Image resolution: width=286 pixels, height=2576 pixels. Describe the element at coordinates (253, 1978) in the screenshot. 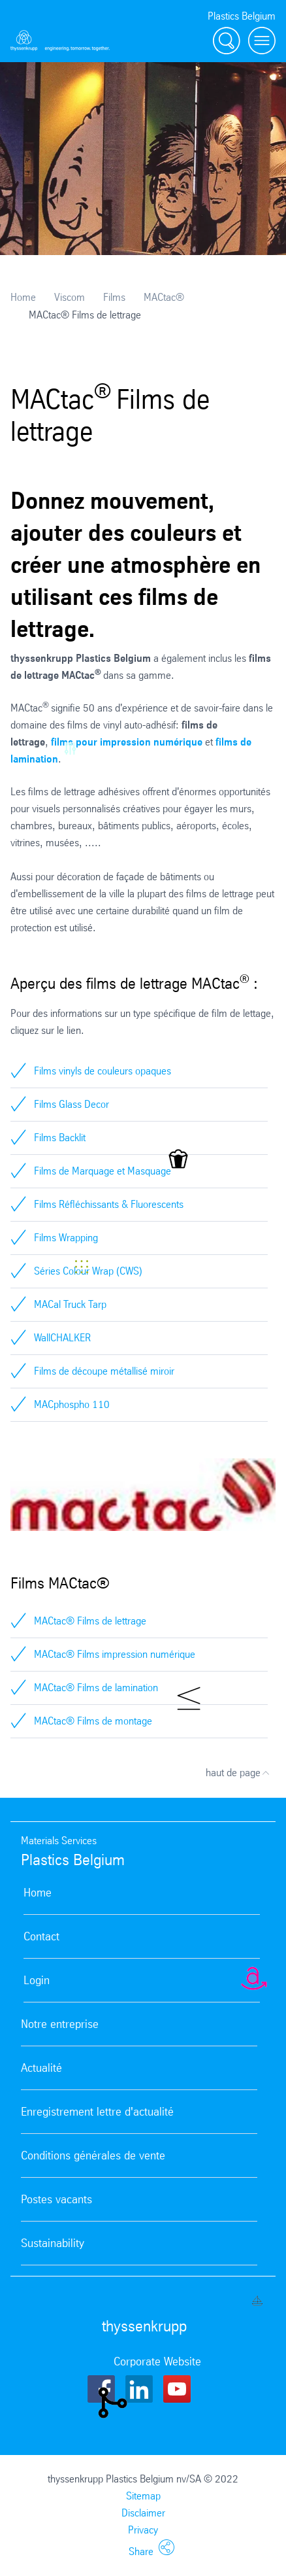

I see `open the Amazon app or website` at that location.